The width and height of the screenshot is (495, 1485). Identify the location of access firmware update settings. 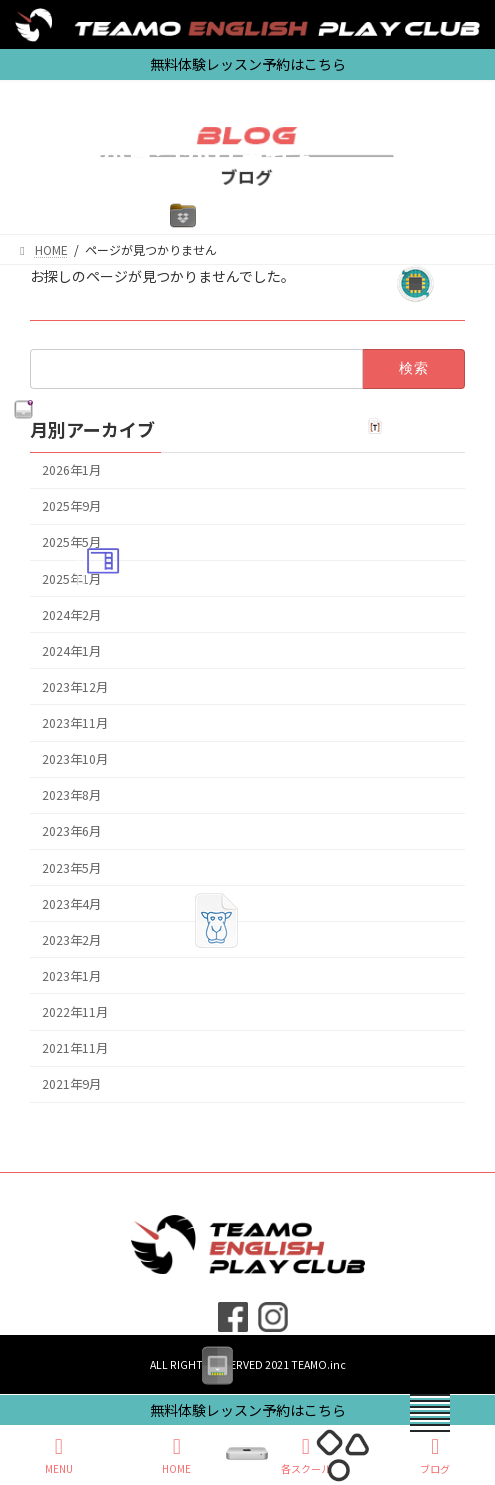
(415, 283).